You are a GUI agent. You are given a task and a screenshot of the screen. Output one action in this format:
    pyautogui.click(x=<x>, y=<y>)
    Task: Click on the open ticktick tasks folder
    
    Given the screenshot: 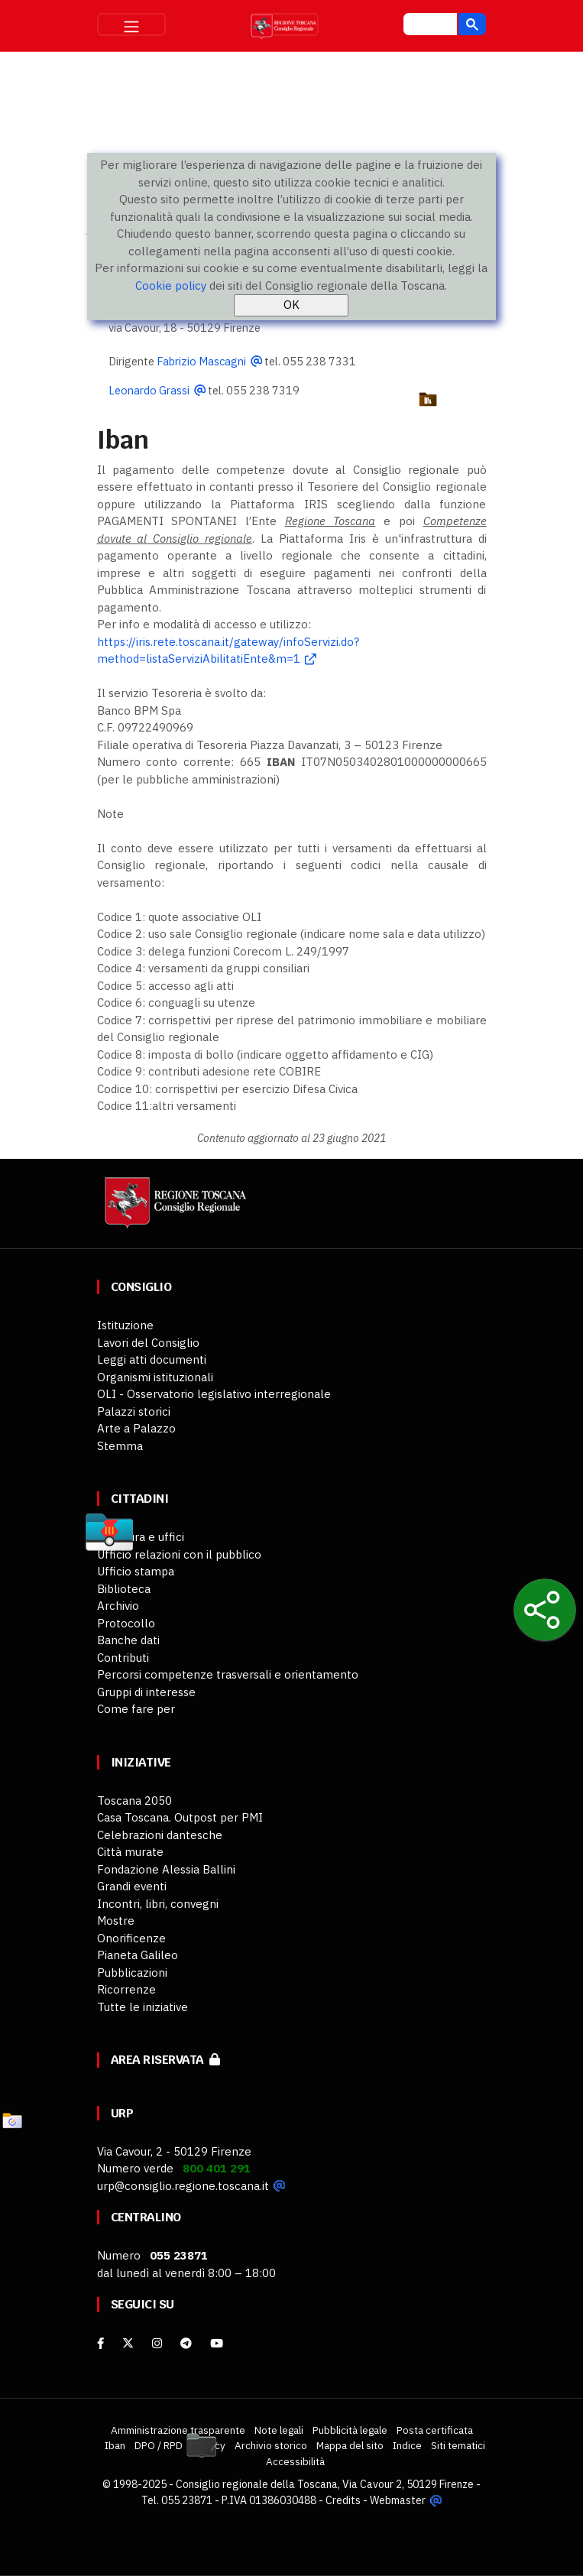 What is the action you would take?
    pyautogui.click(x=12, y=2121)
    